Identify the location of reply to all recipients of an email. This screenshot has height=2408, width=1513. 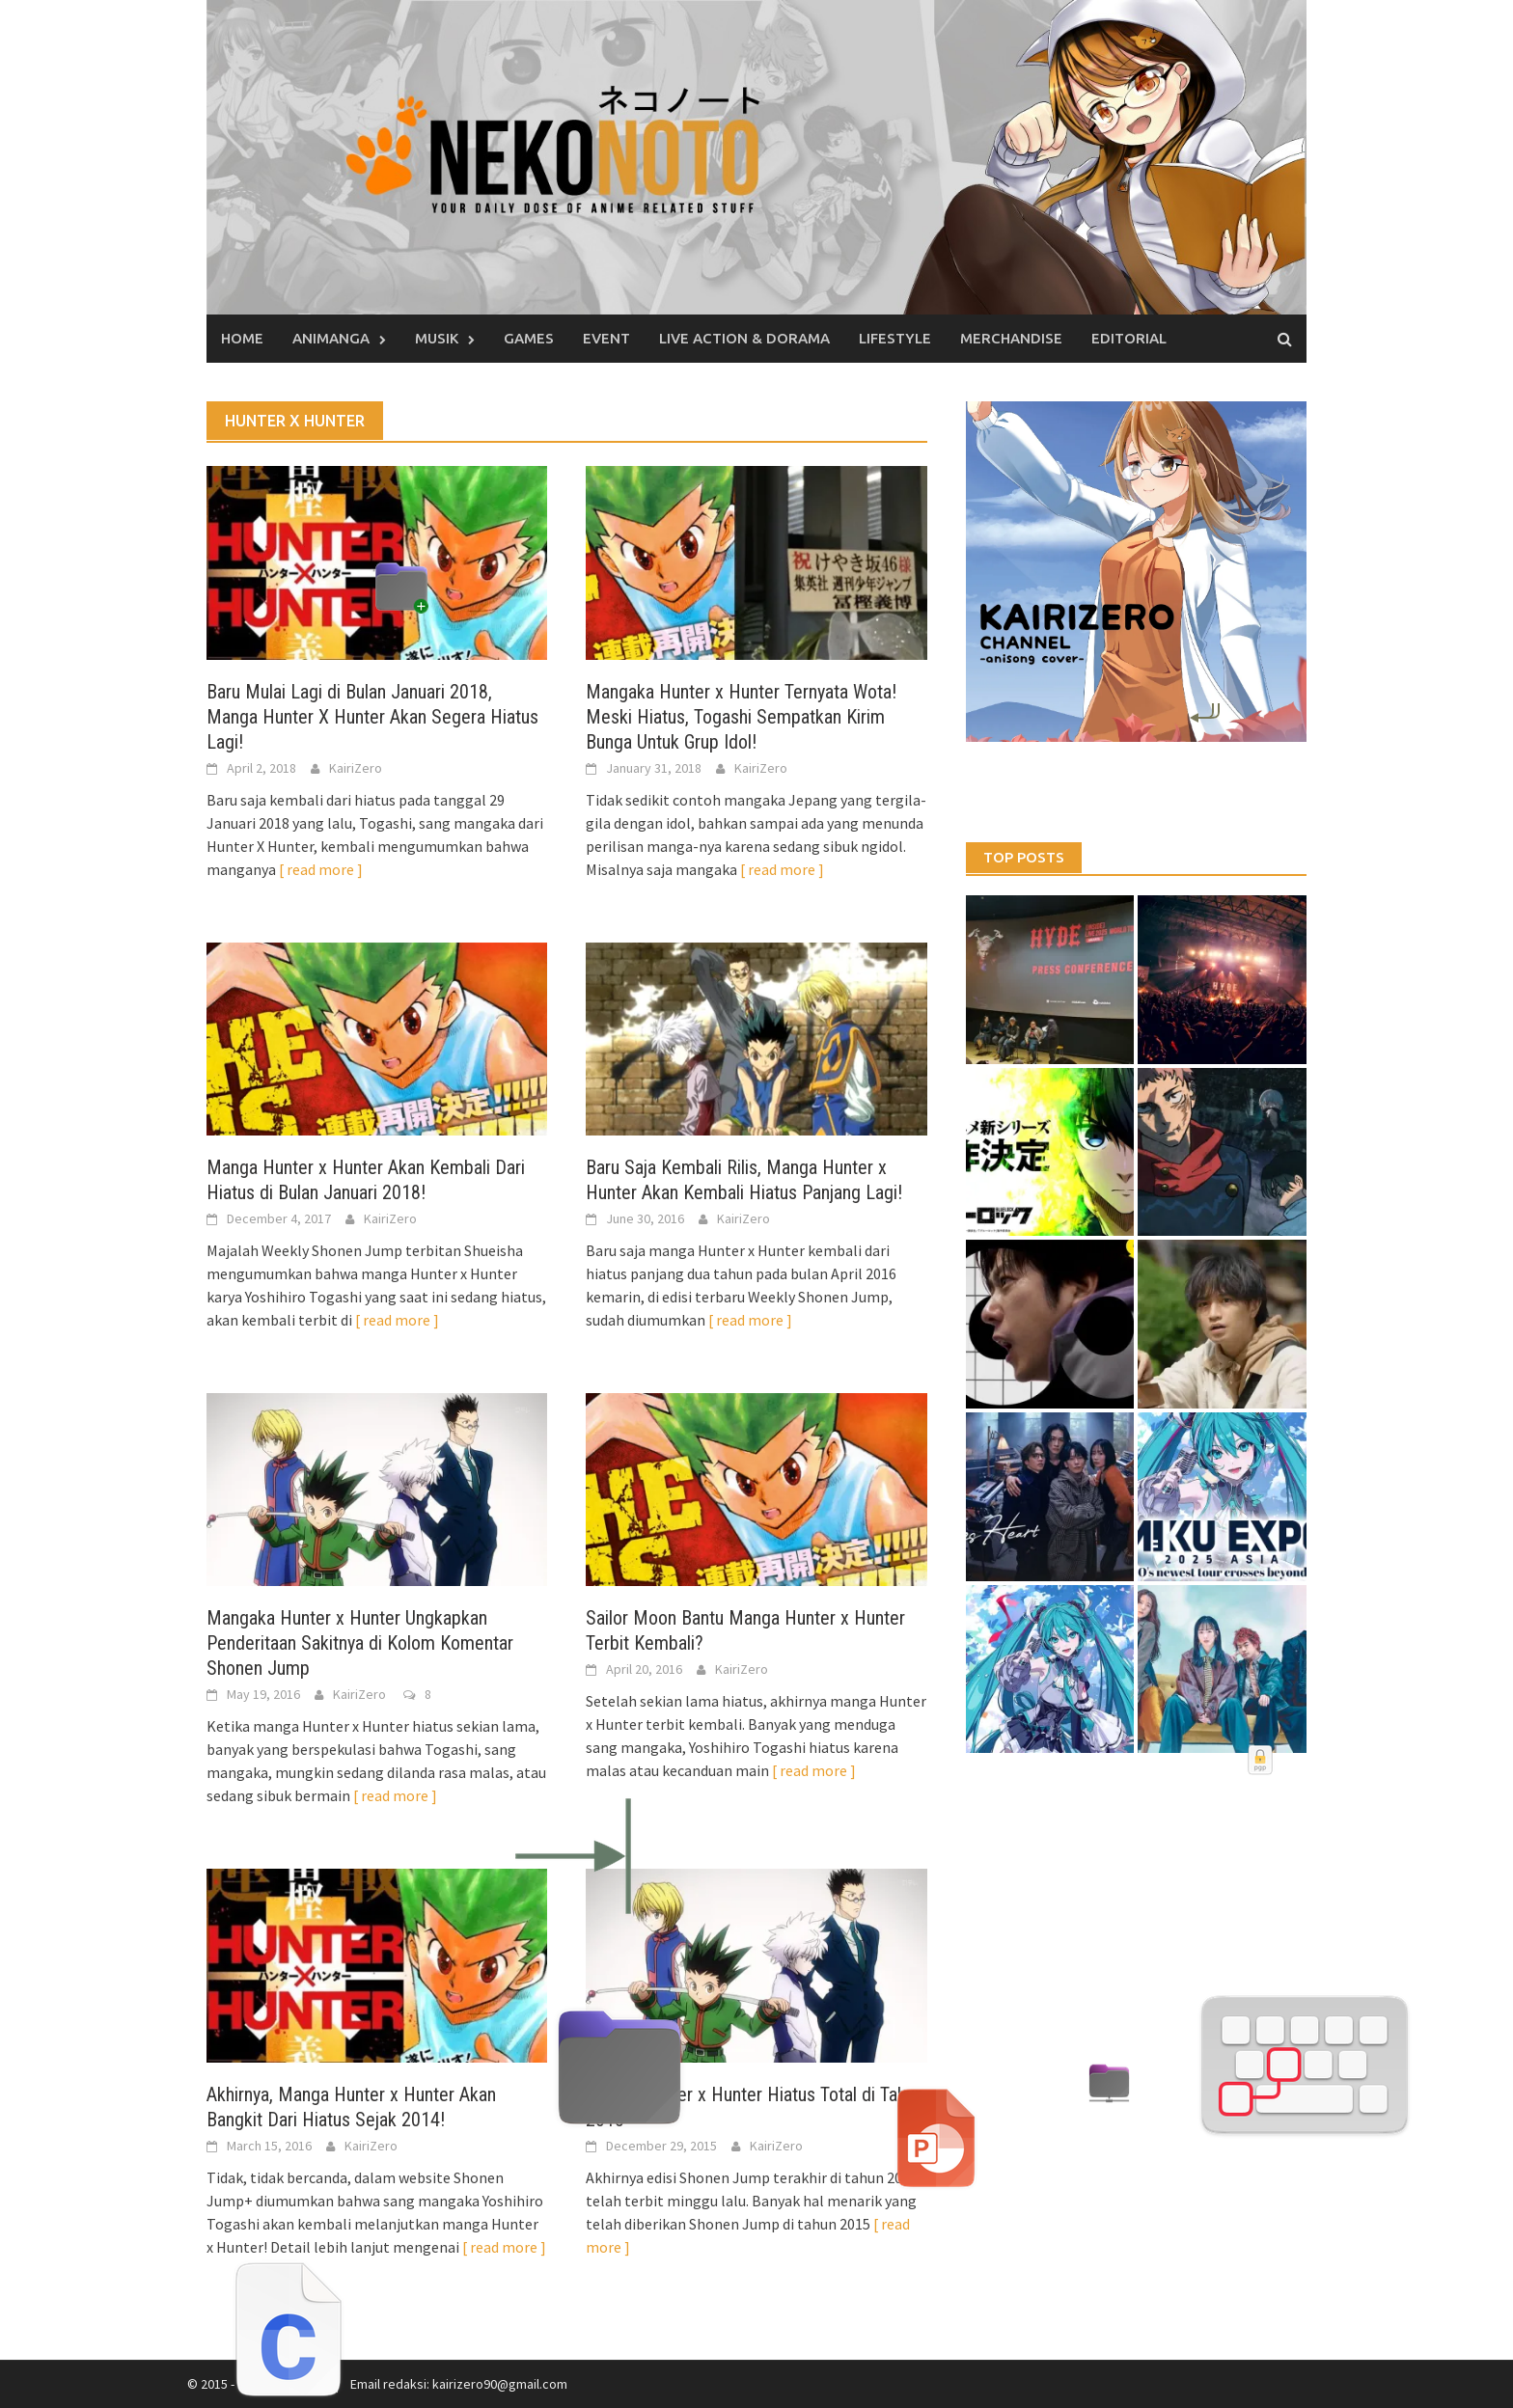
(1204, 711).